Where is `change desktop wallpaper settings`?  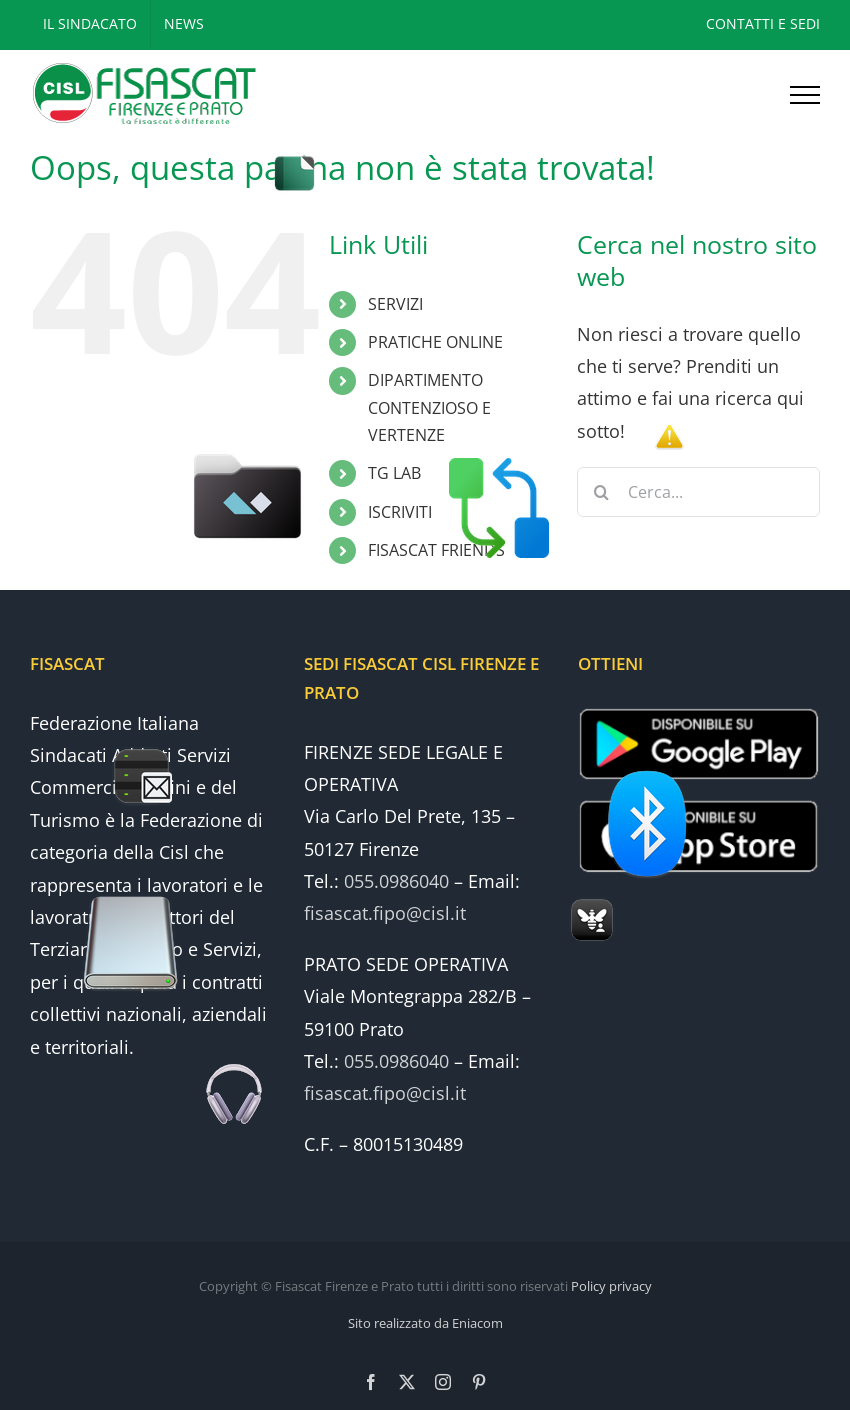
change desktop wallpaper settings is located at coordinates (294, 172).